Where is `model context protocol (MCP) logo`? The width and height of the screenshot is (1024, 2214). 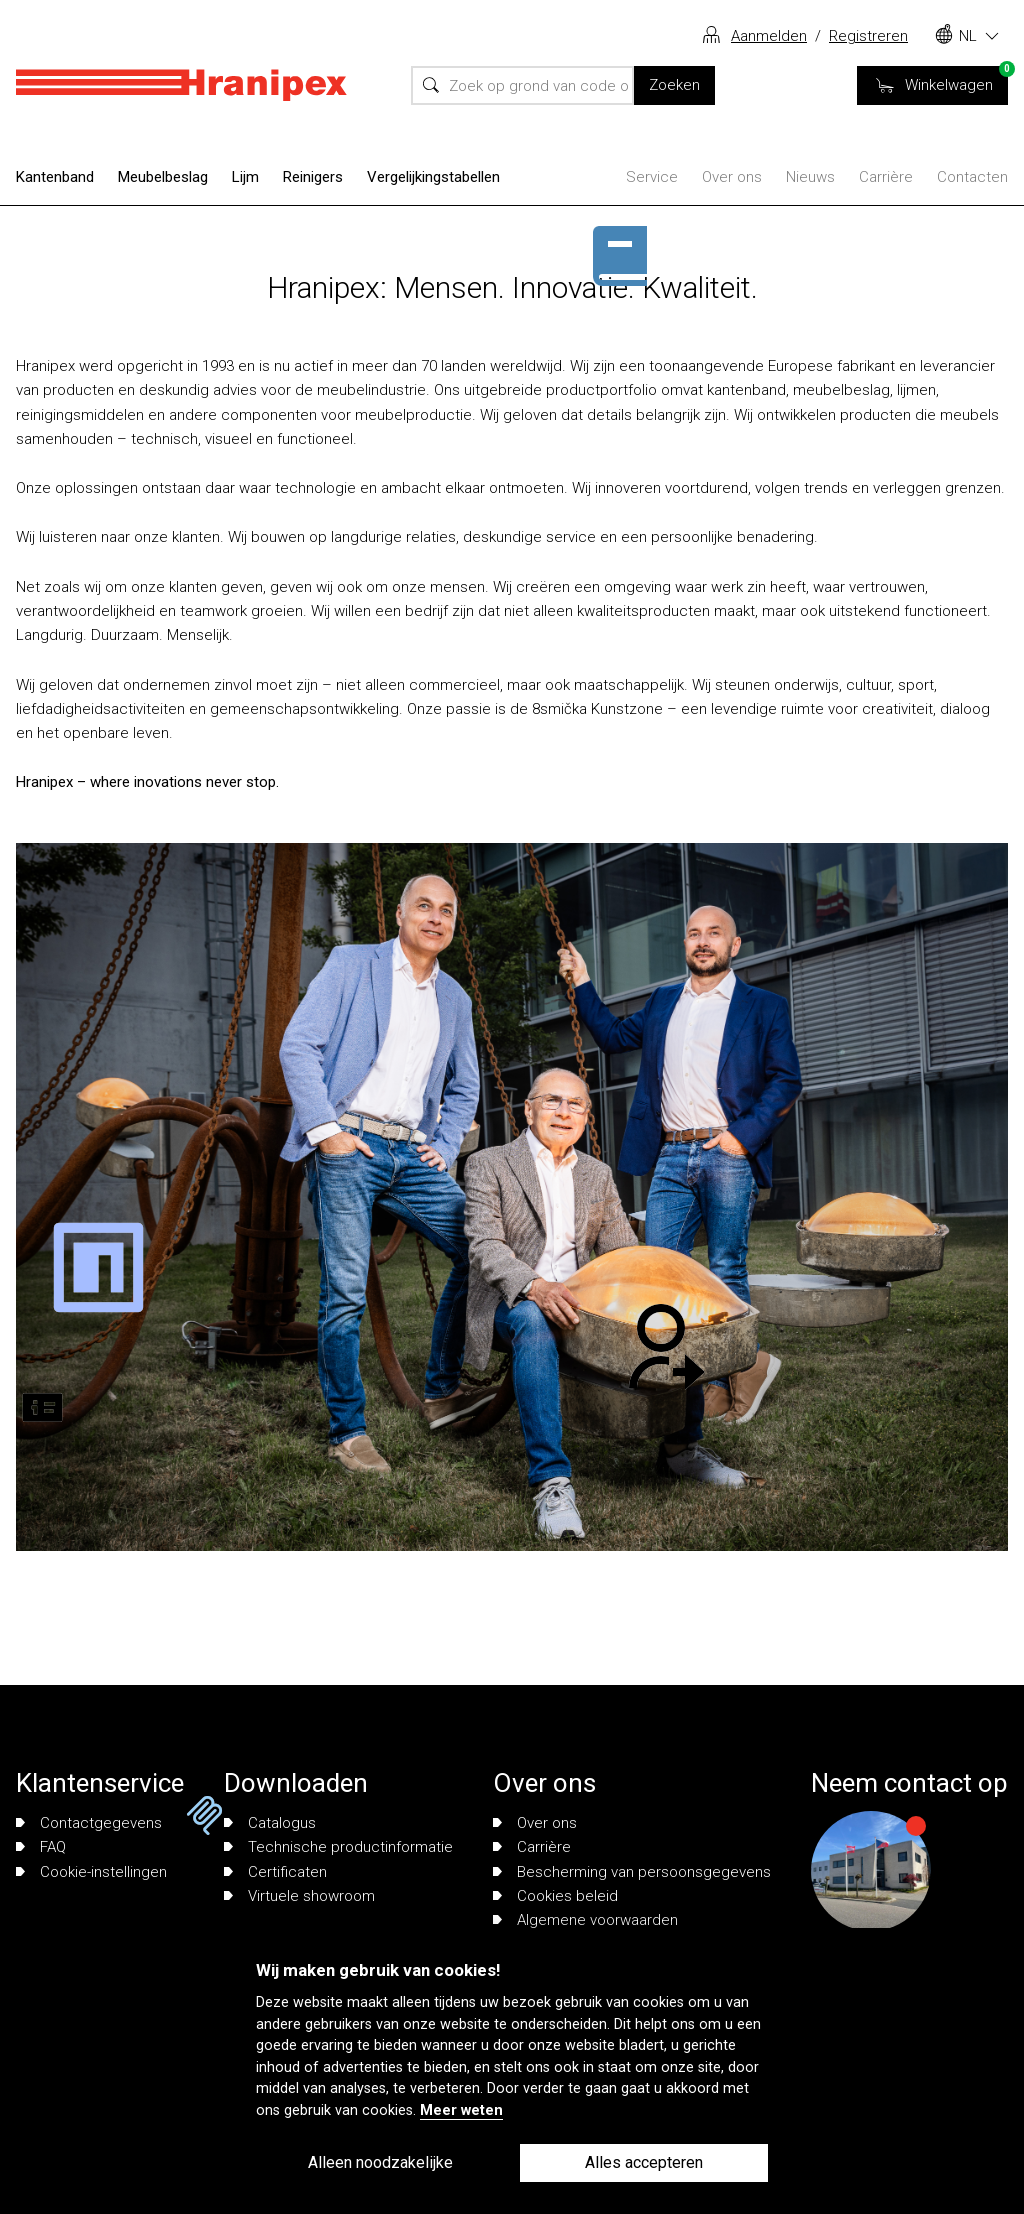
model context protocol (MCP) logo is located at coordinates (204, 1815).